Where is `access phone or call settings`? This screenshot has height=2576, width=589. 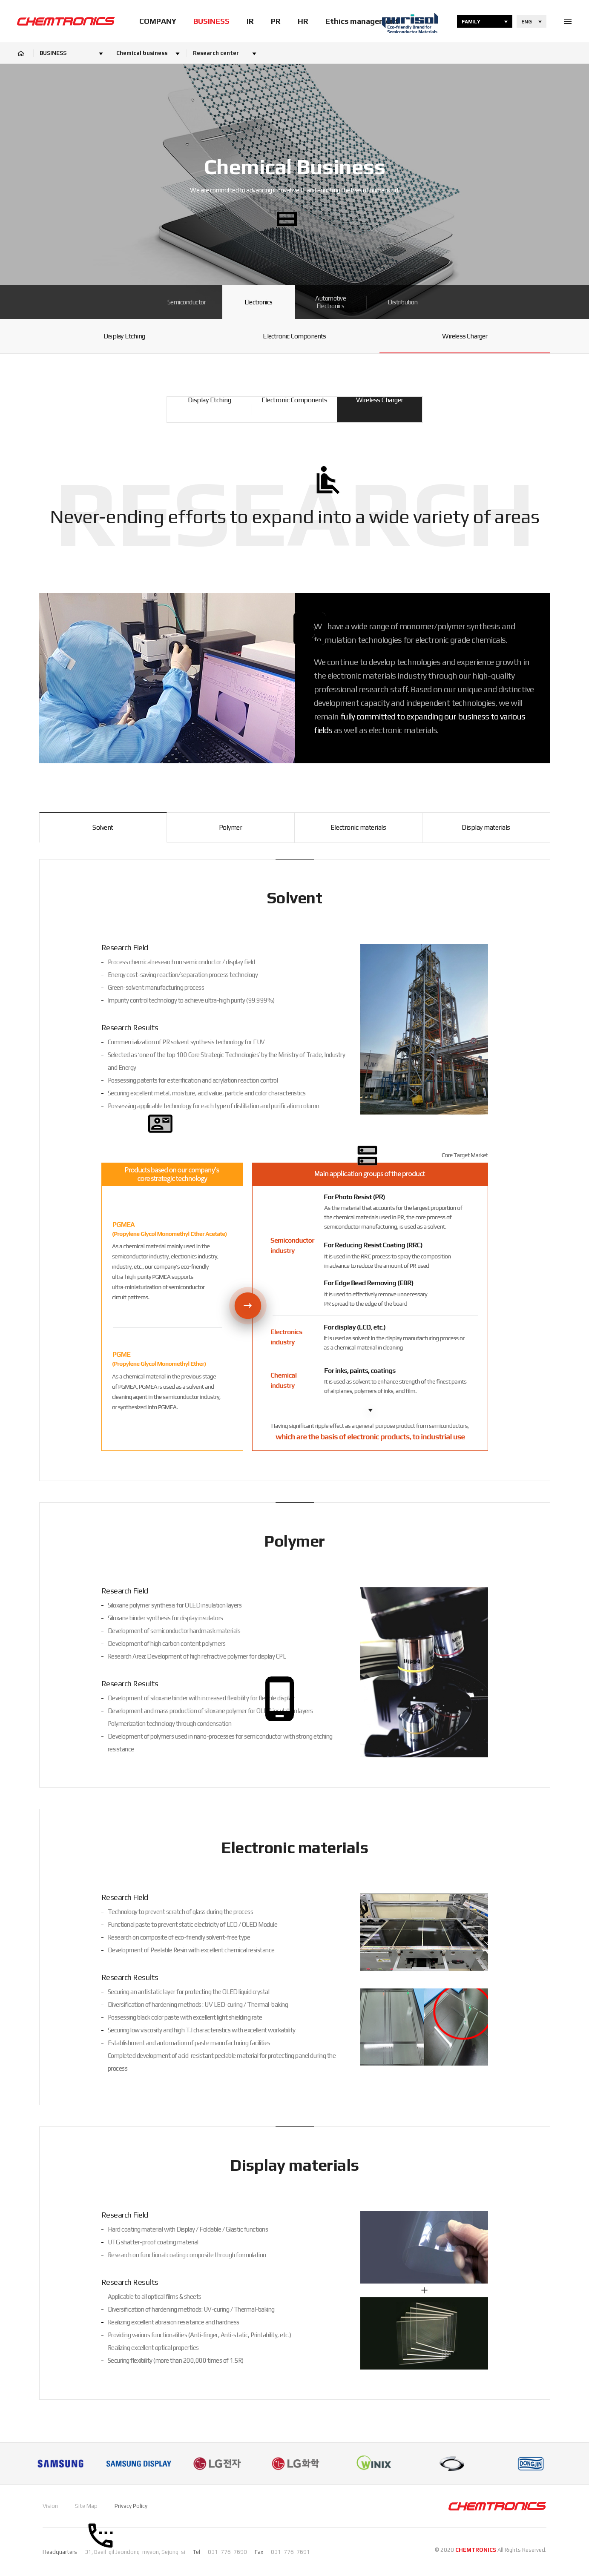 access phone or call settings is located at coordinates (101, 2536).